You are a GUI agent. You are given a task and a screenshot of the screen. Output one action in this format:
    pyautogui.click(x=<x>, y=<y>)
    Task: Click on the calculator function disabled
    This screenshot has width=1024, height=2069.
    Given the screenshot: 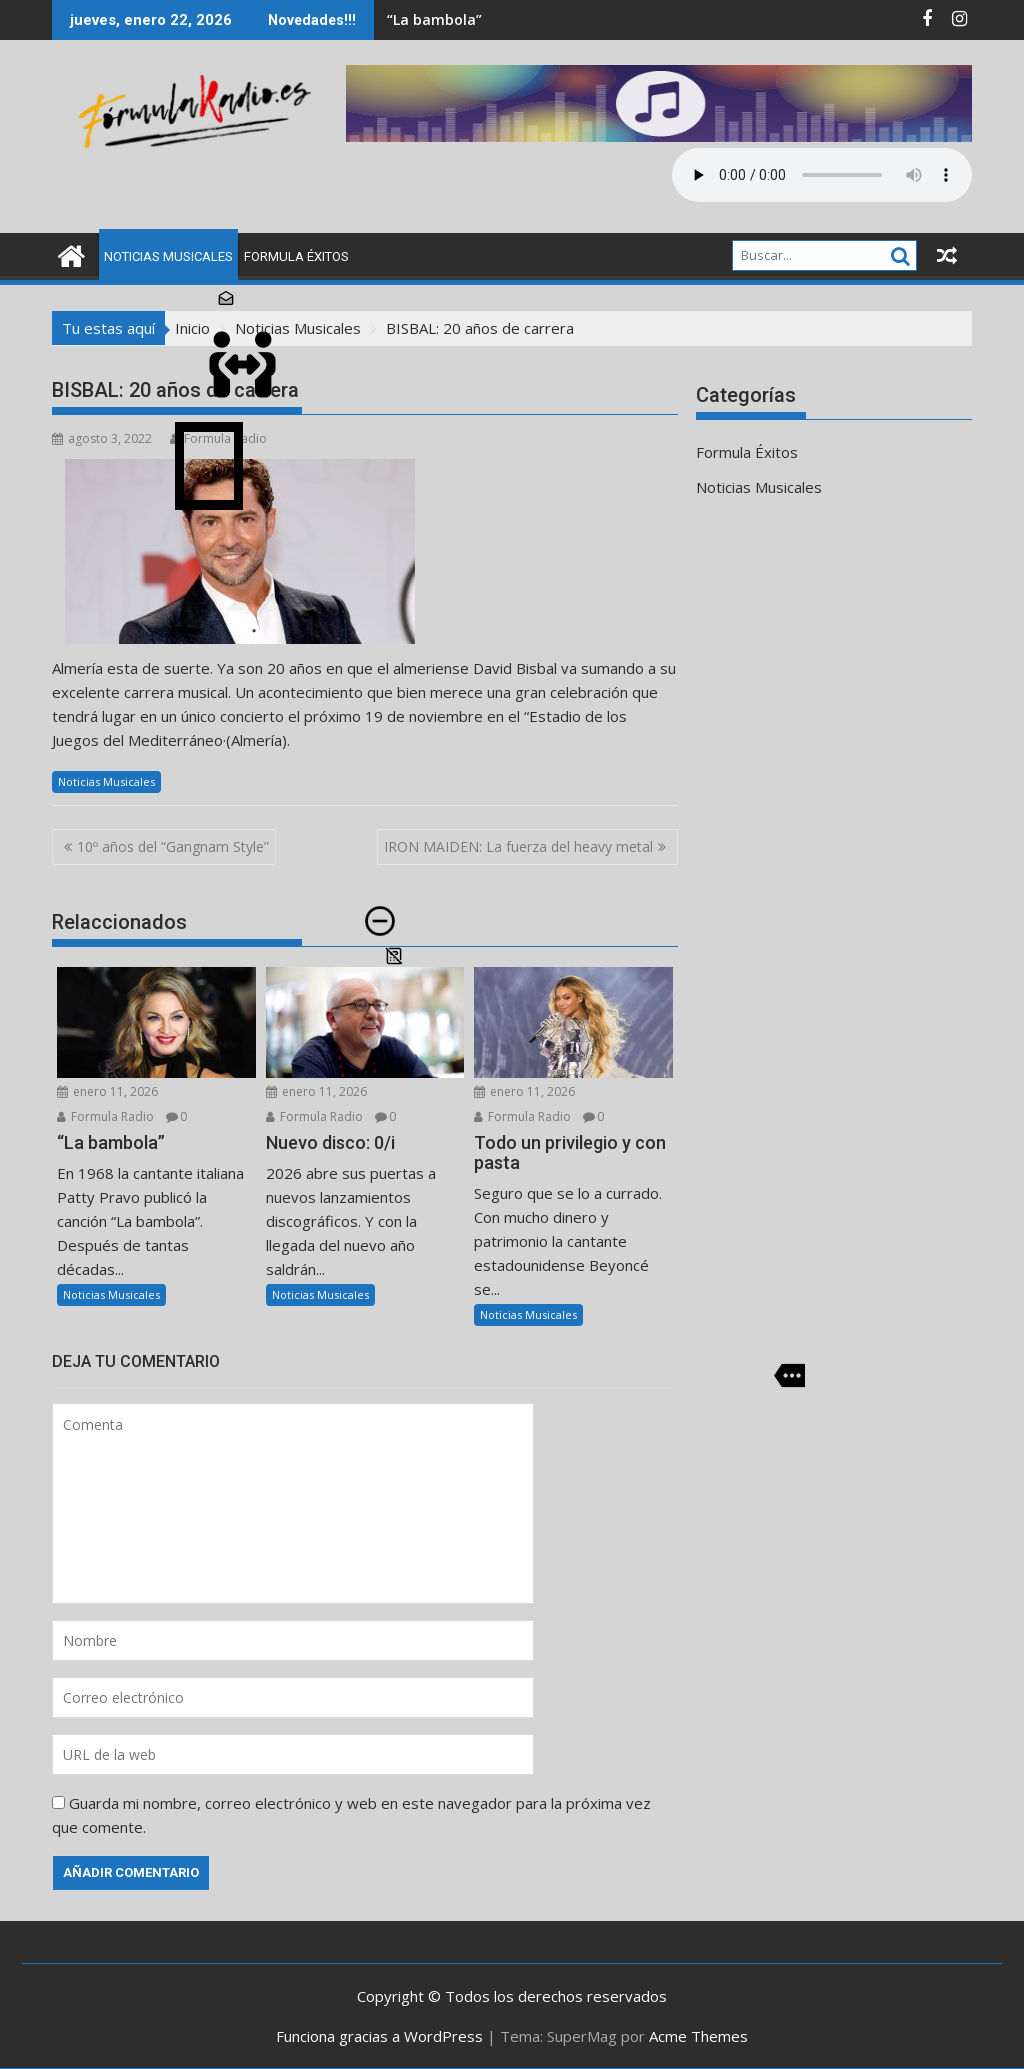 What is the action you would take?
    pyautogui.click(x=394, y=956)
    